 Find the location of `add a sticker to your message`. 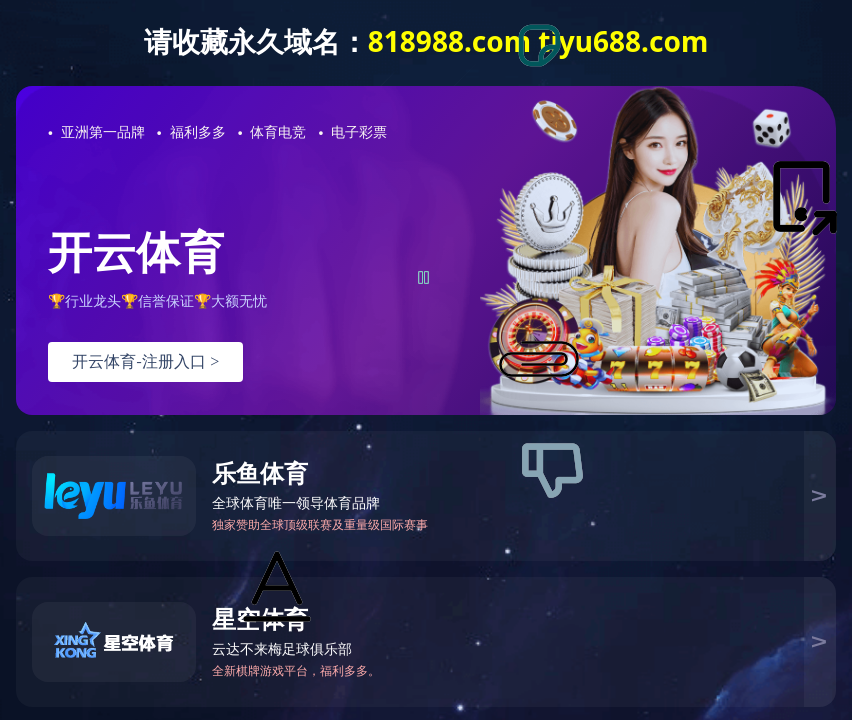

add a sticker to your message is located at coordinates (539, 45).